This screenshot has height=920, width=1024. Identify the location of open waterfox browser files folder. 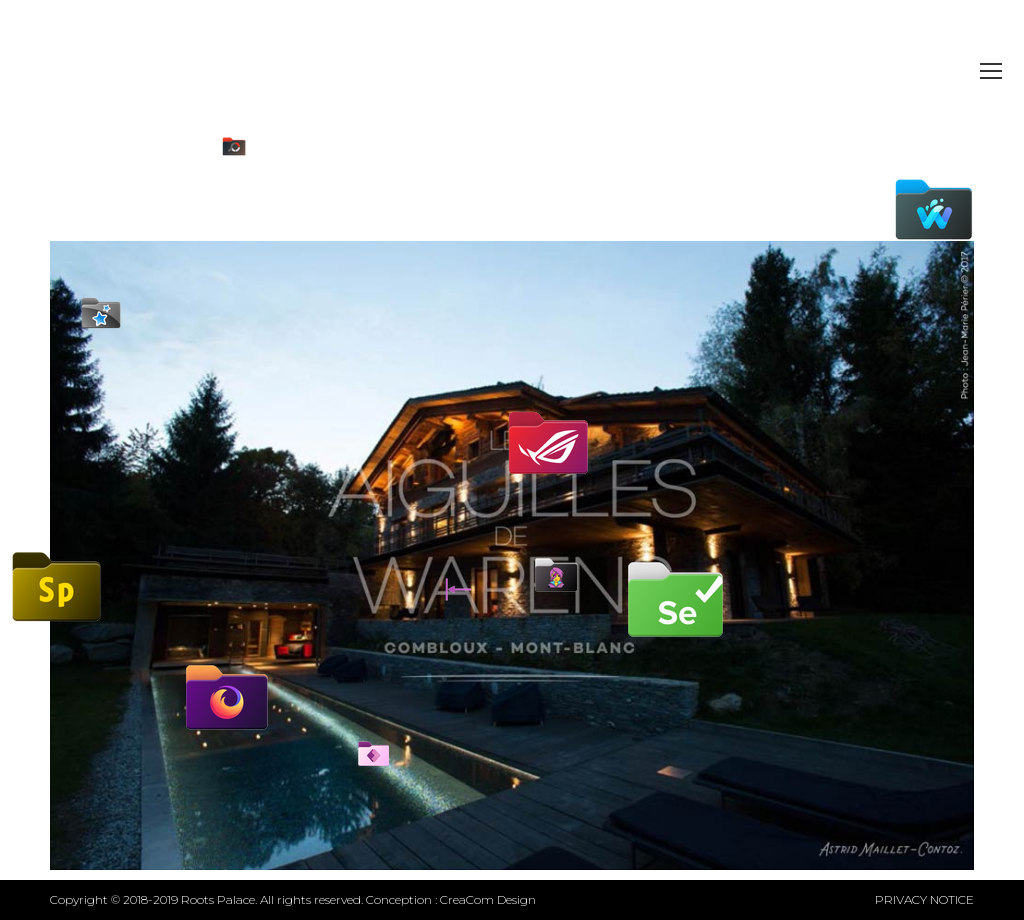
(933, 211).